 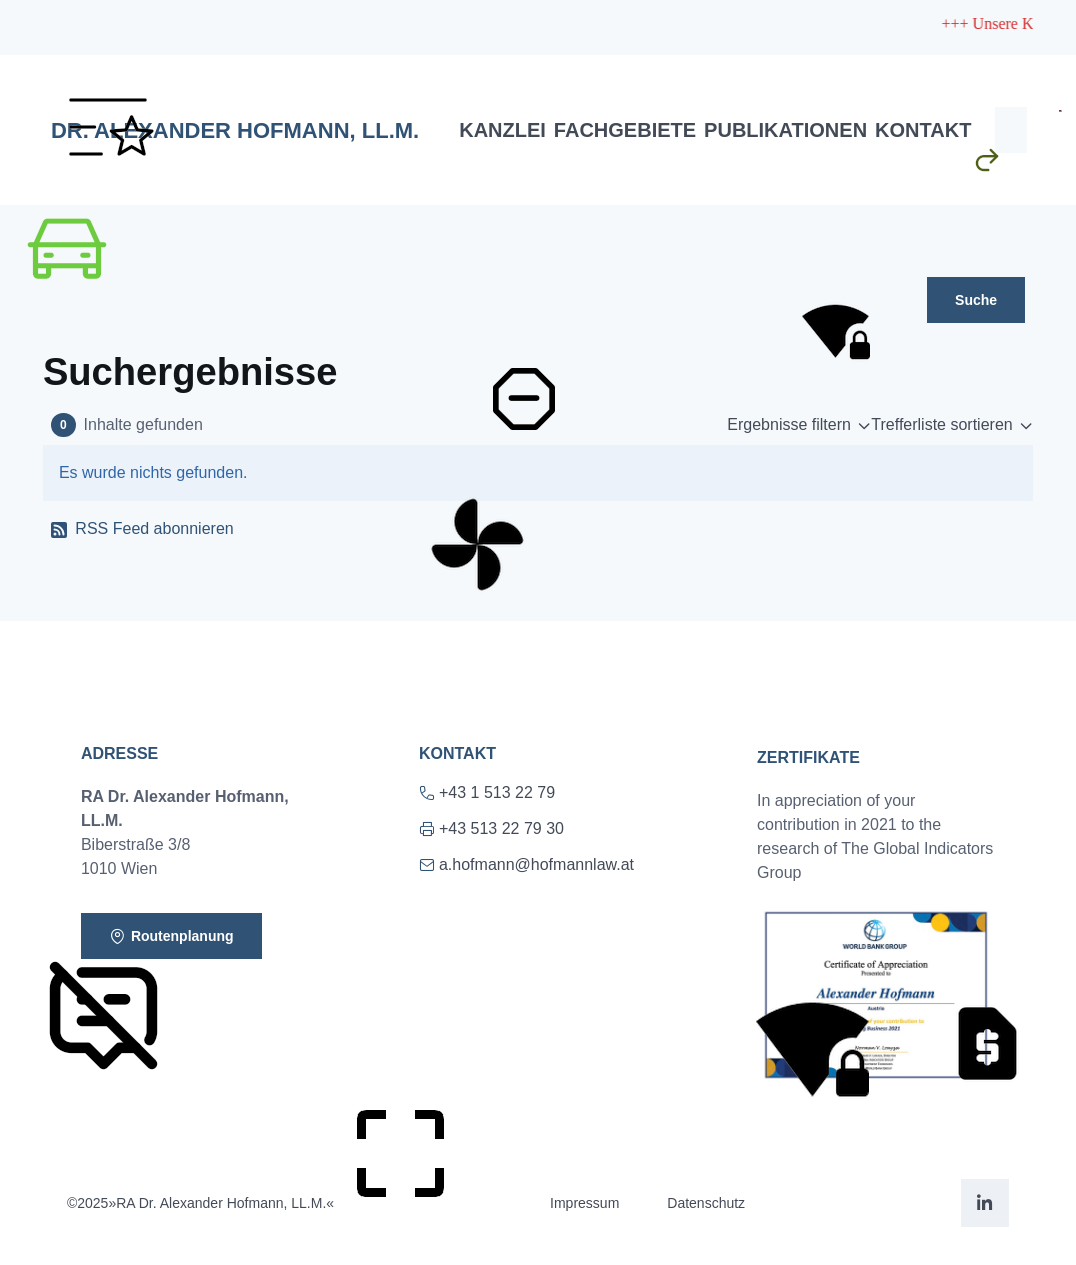 What do you see at coordinates (987, 1043) in the screenshot?
I see `view invoice or payment request` at bounding box center [987, 1043].